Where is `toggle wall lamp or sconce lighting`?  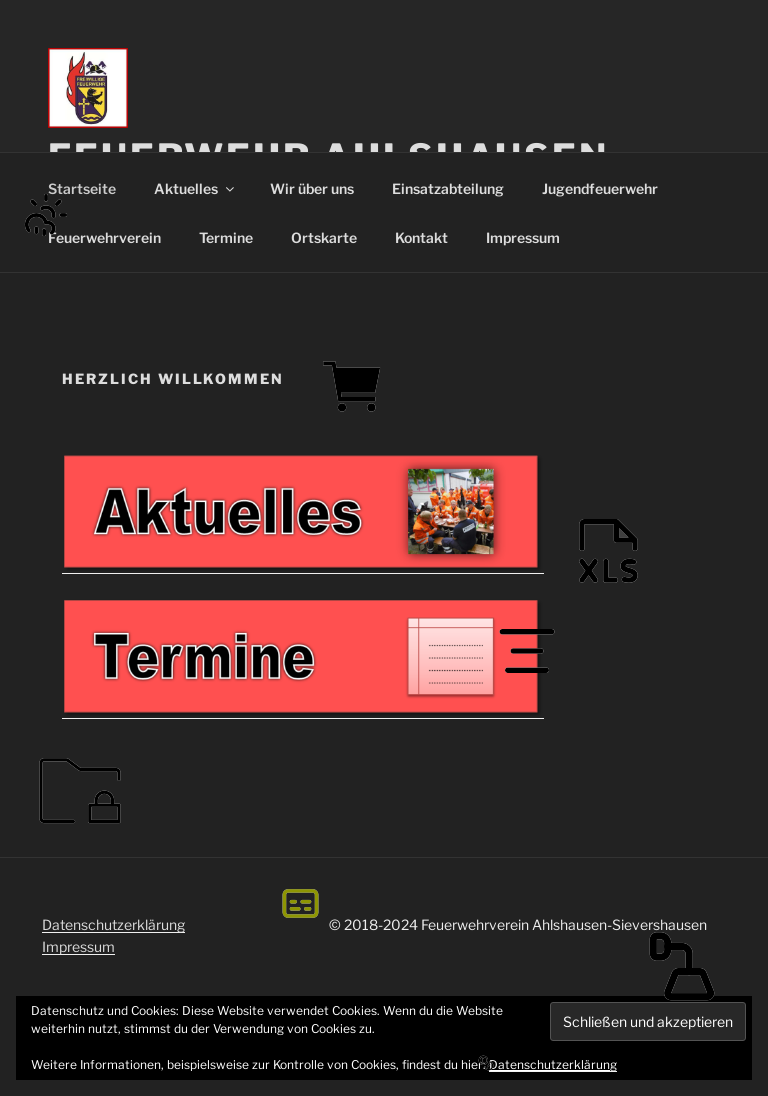 toggle wall lamp or sconce lighting is located at coordinates (682, 968).